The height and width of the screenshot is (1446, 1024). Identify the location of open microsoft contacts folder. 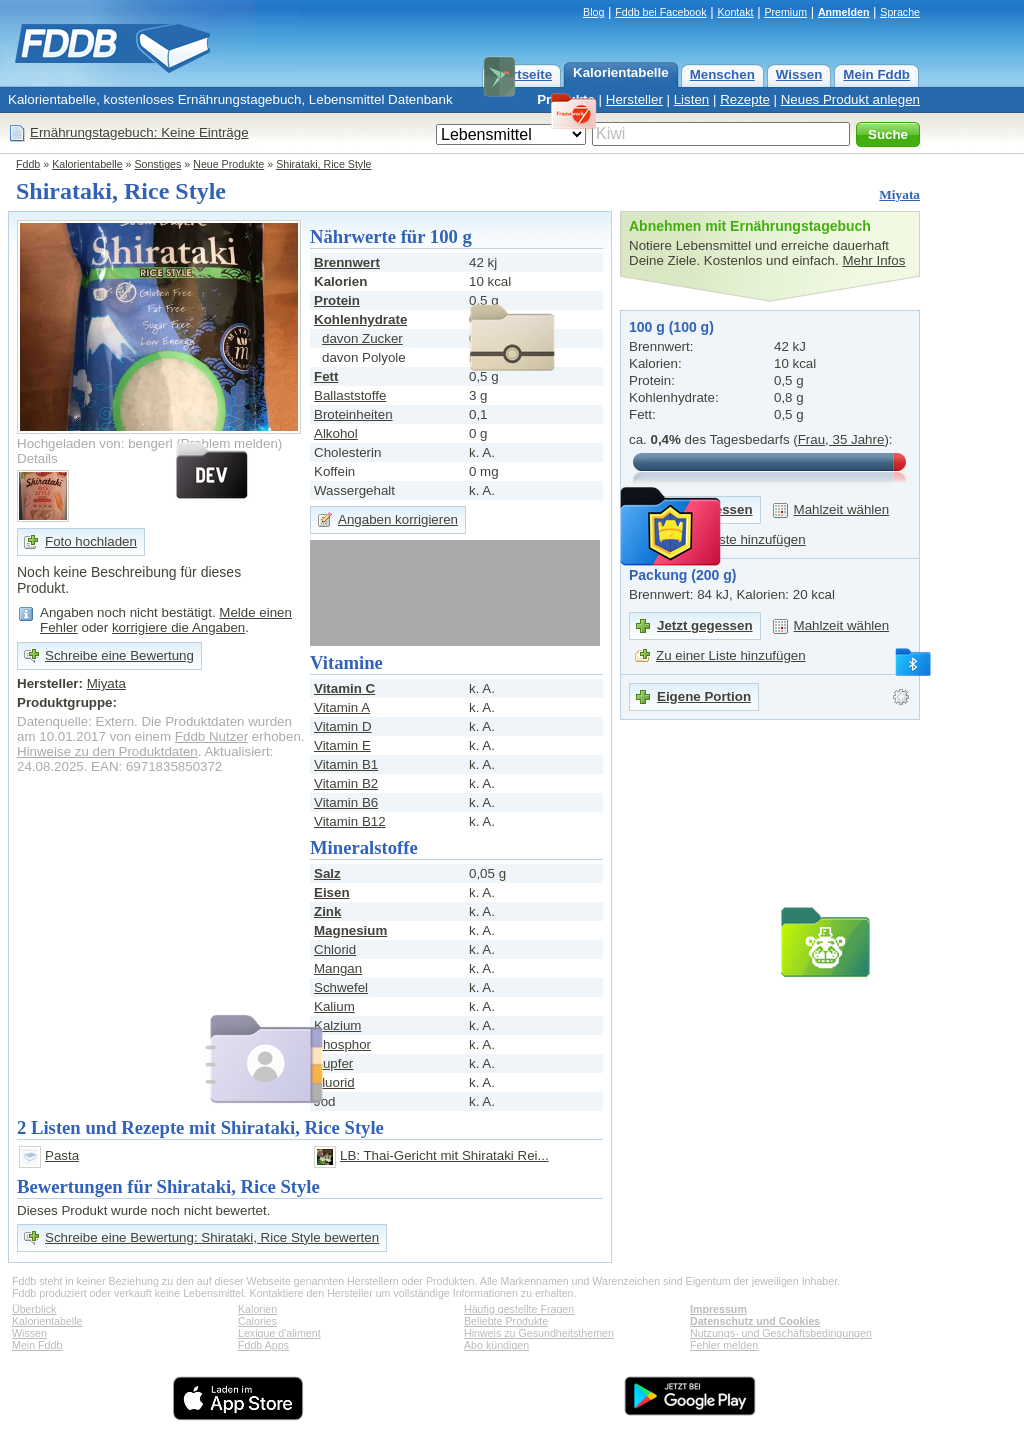
(266, 1062).